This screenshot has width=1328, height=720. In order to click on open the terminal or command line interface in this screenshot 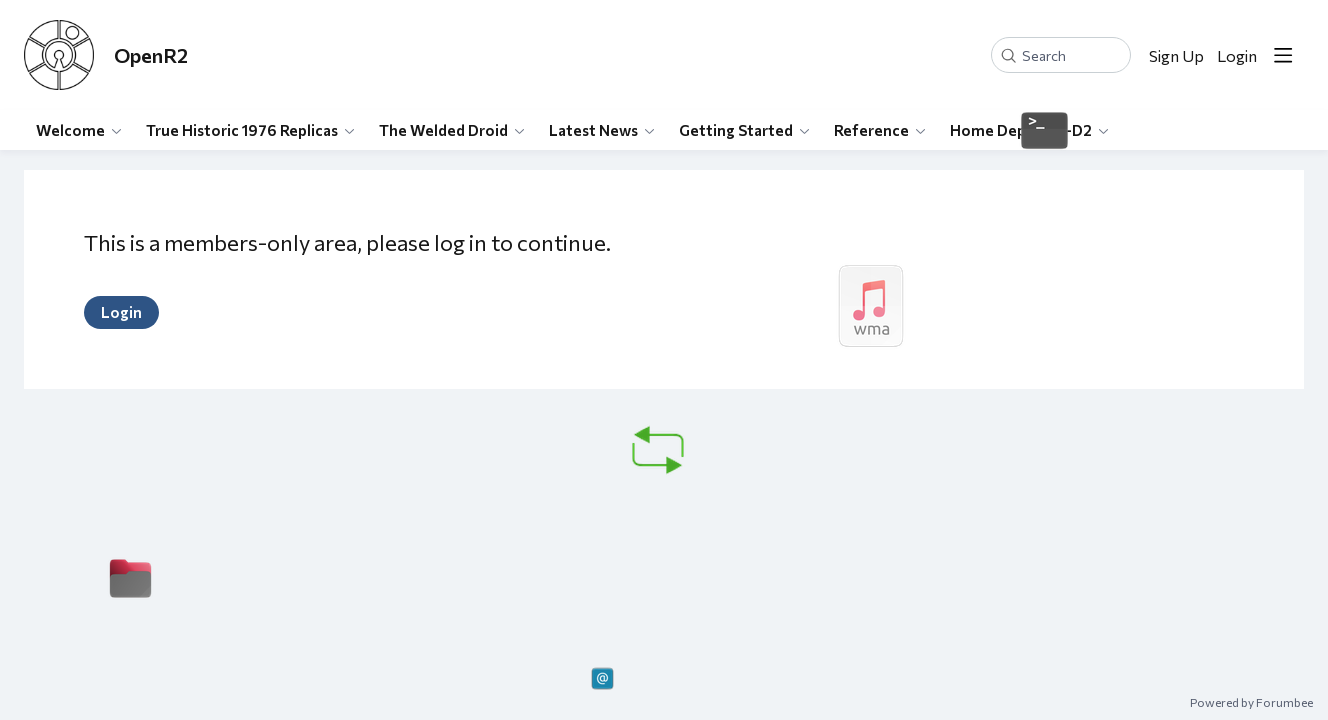, I will do `click(1044, 130)`.